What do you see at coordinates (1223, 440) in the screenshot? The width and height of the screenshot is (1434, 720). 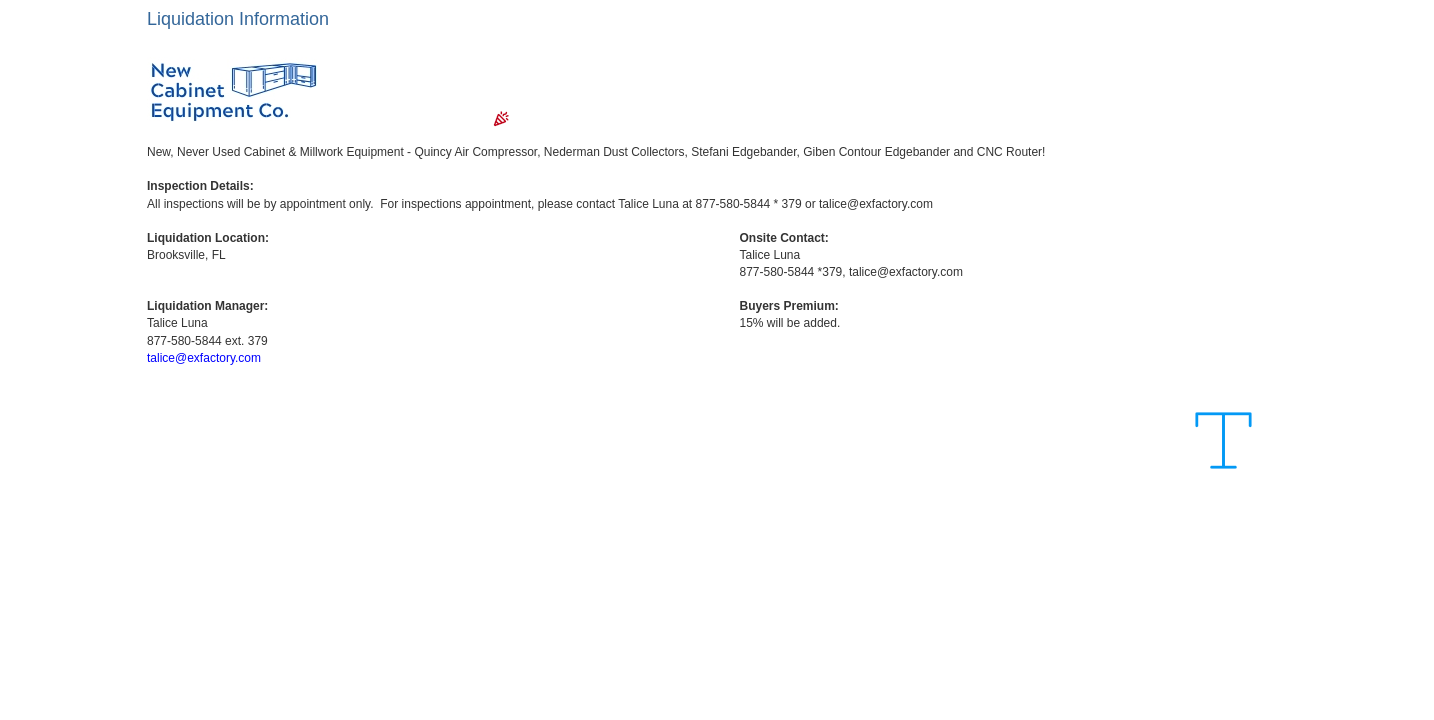 I see `format text or access text styling options` at bounding box center [1223, 440].